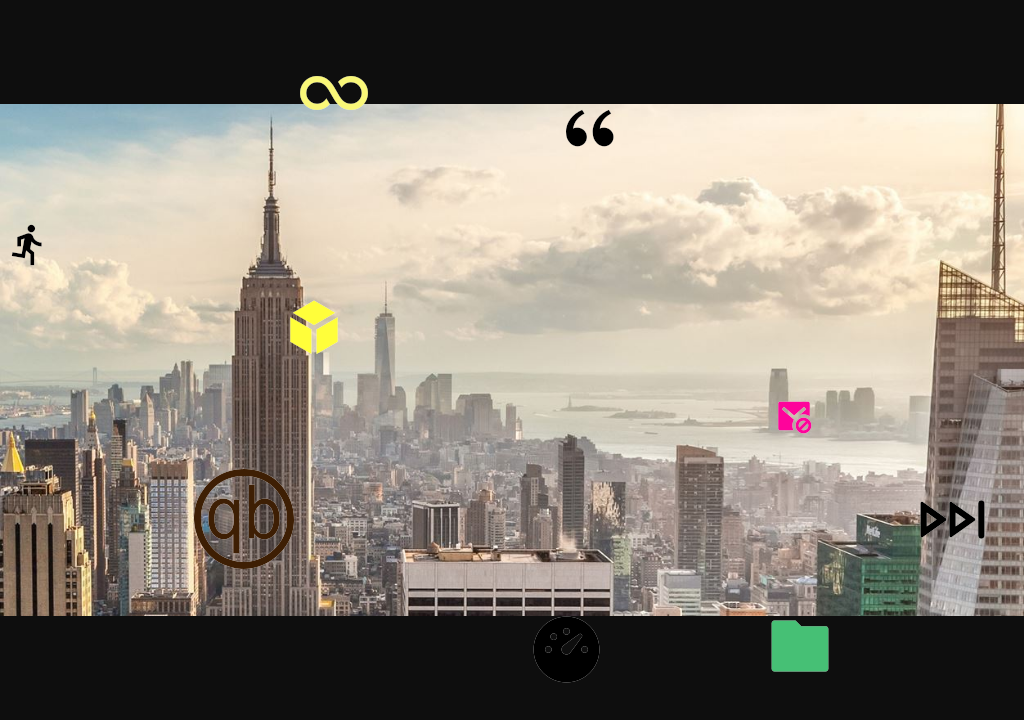 The image size is (1024, 720). Describe the element at coordinates (952, 519) in the screenshot. I see `skip to the end of the current track` at that location.